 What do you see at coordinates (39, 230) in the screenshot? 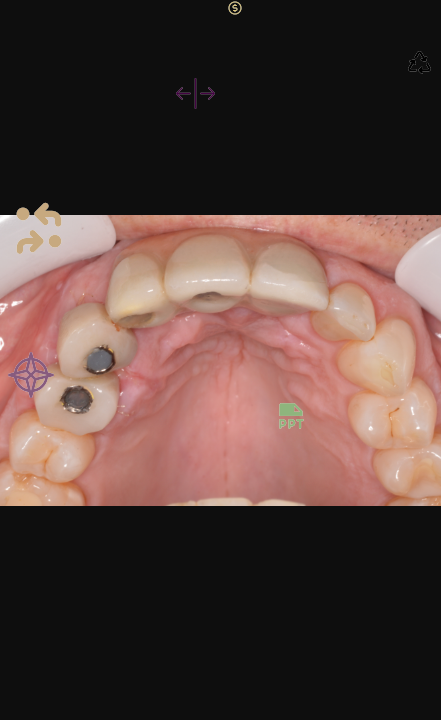
I see `merge or converge items to endpoints` at bounding box center [39, 230].